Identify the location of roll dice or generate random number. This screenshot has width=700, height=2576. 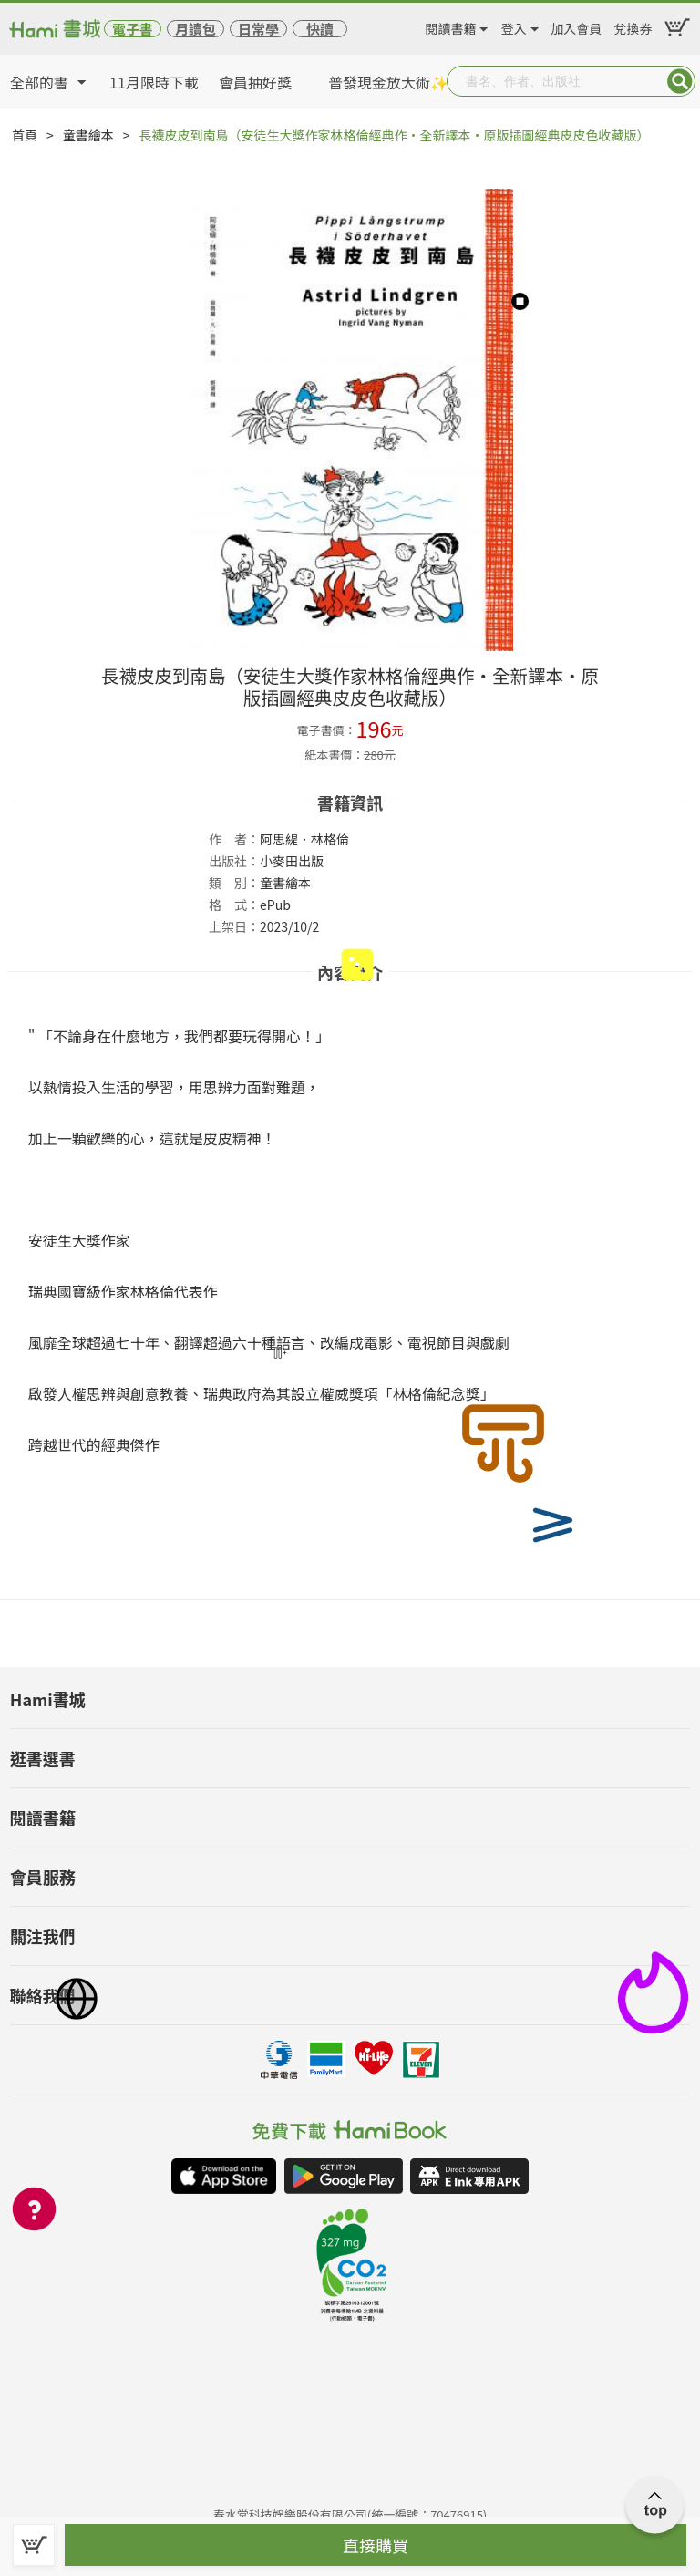
(357, 965).